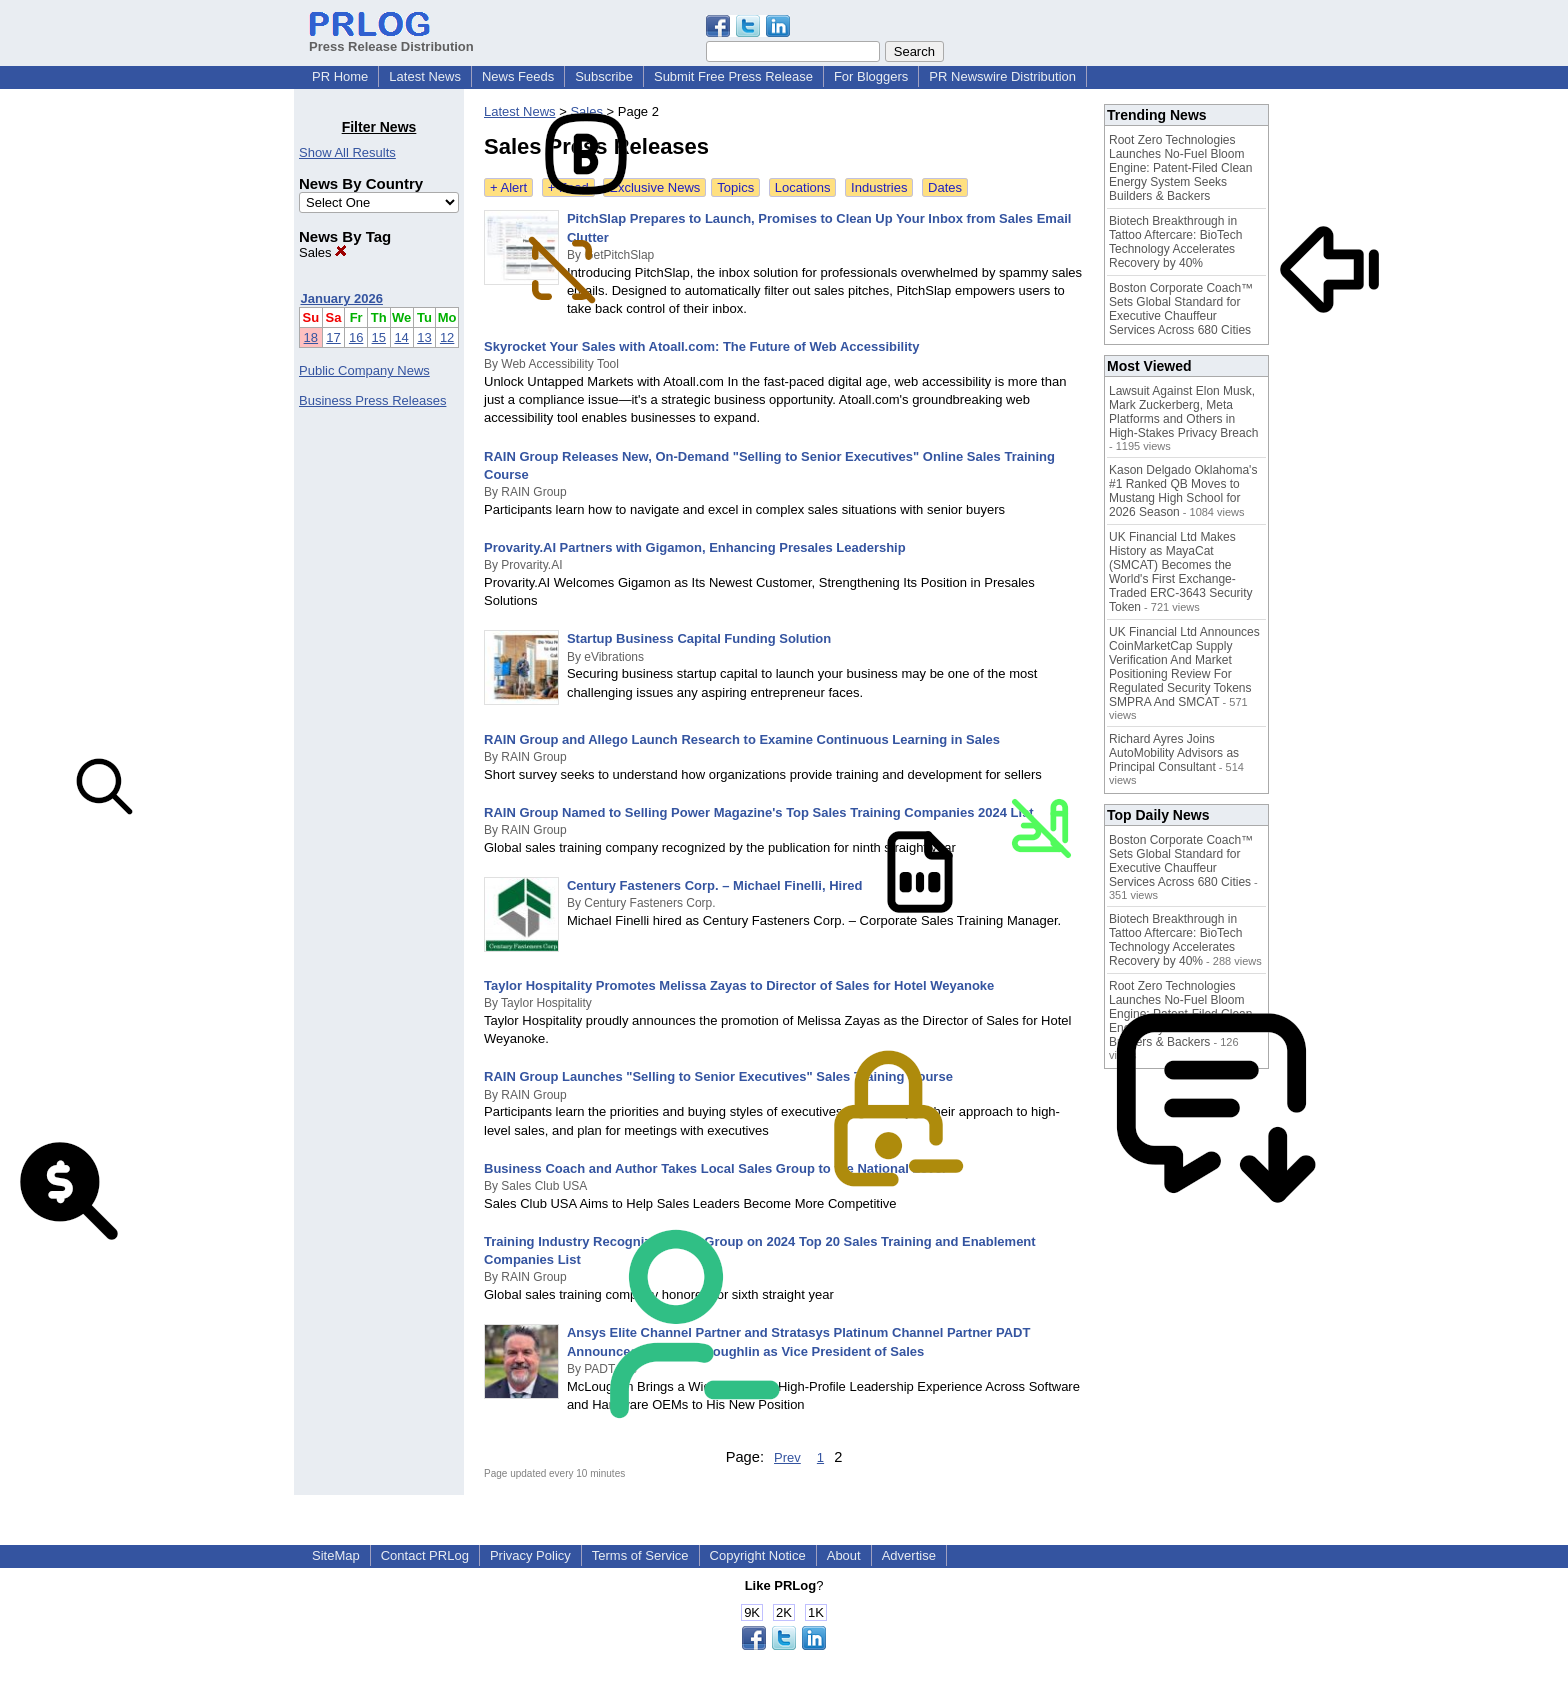 This screenshot has height=1683, width=1568. What do you see at coordinates (676, 1324) in the screenshot?
I see `remove a user or contact` at bounding box center [676, 1324].